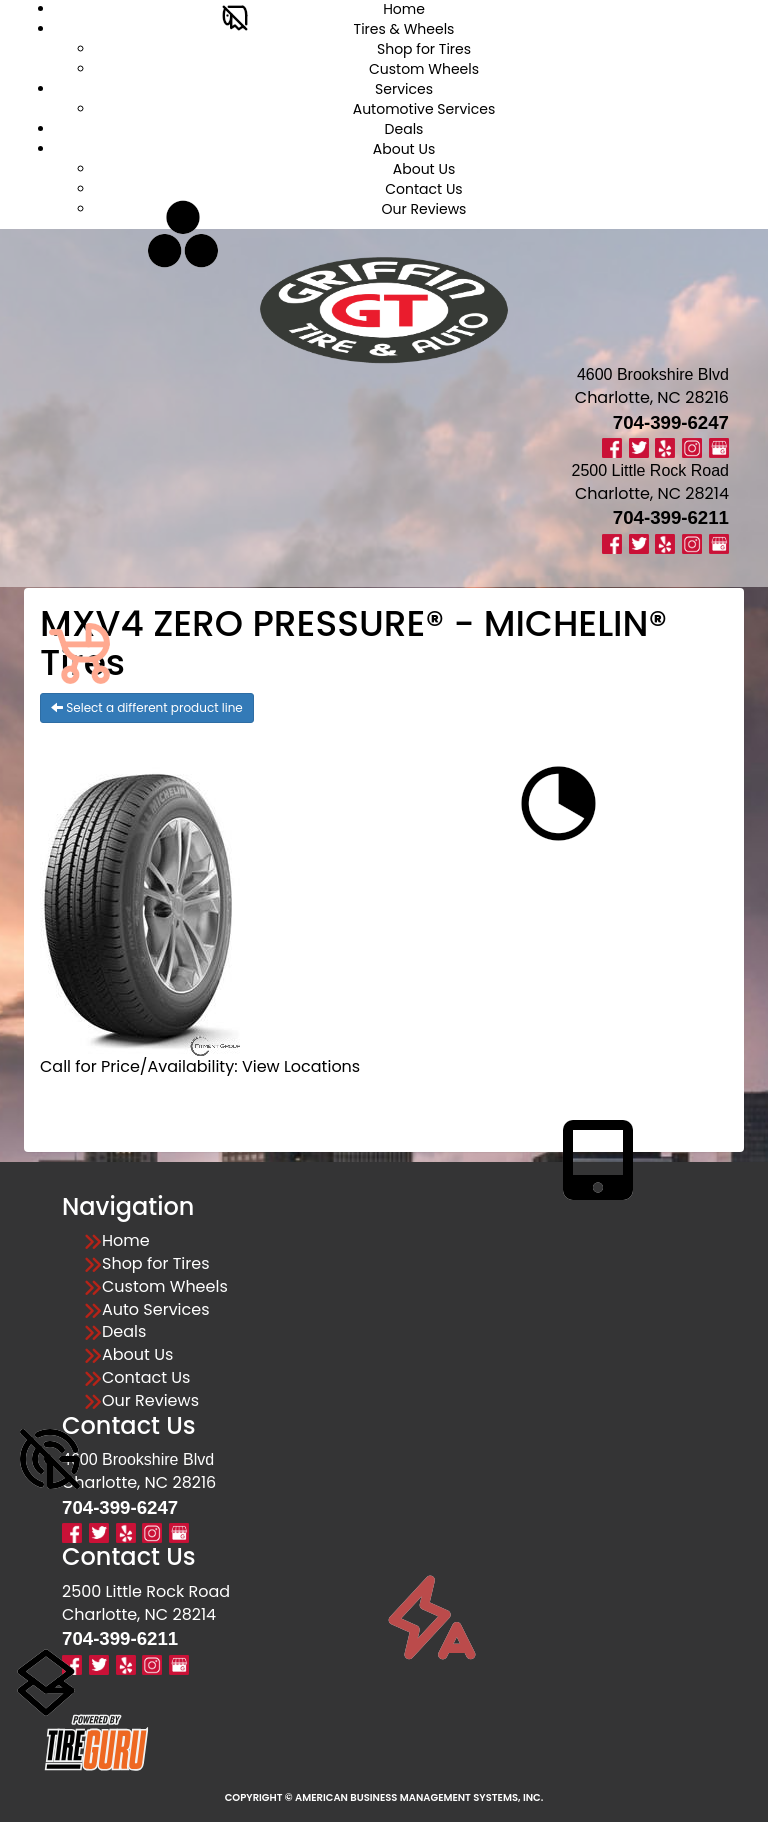  What do you see at coordinates (558, 803) in the screenshot?
I see `indicates 33% progress or completion` at bounding box center [558, 803].